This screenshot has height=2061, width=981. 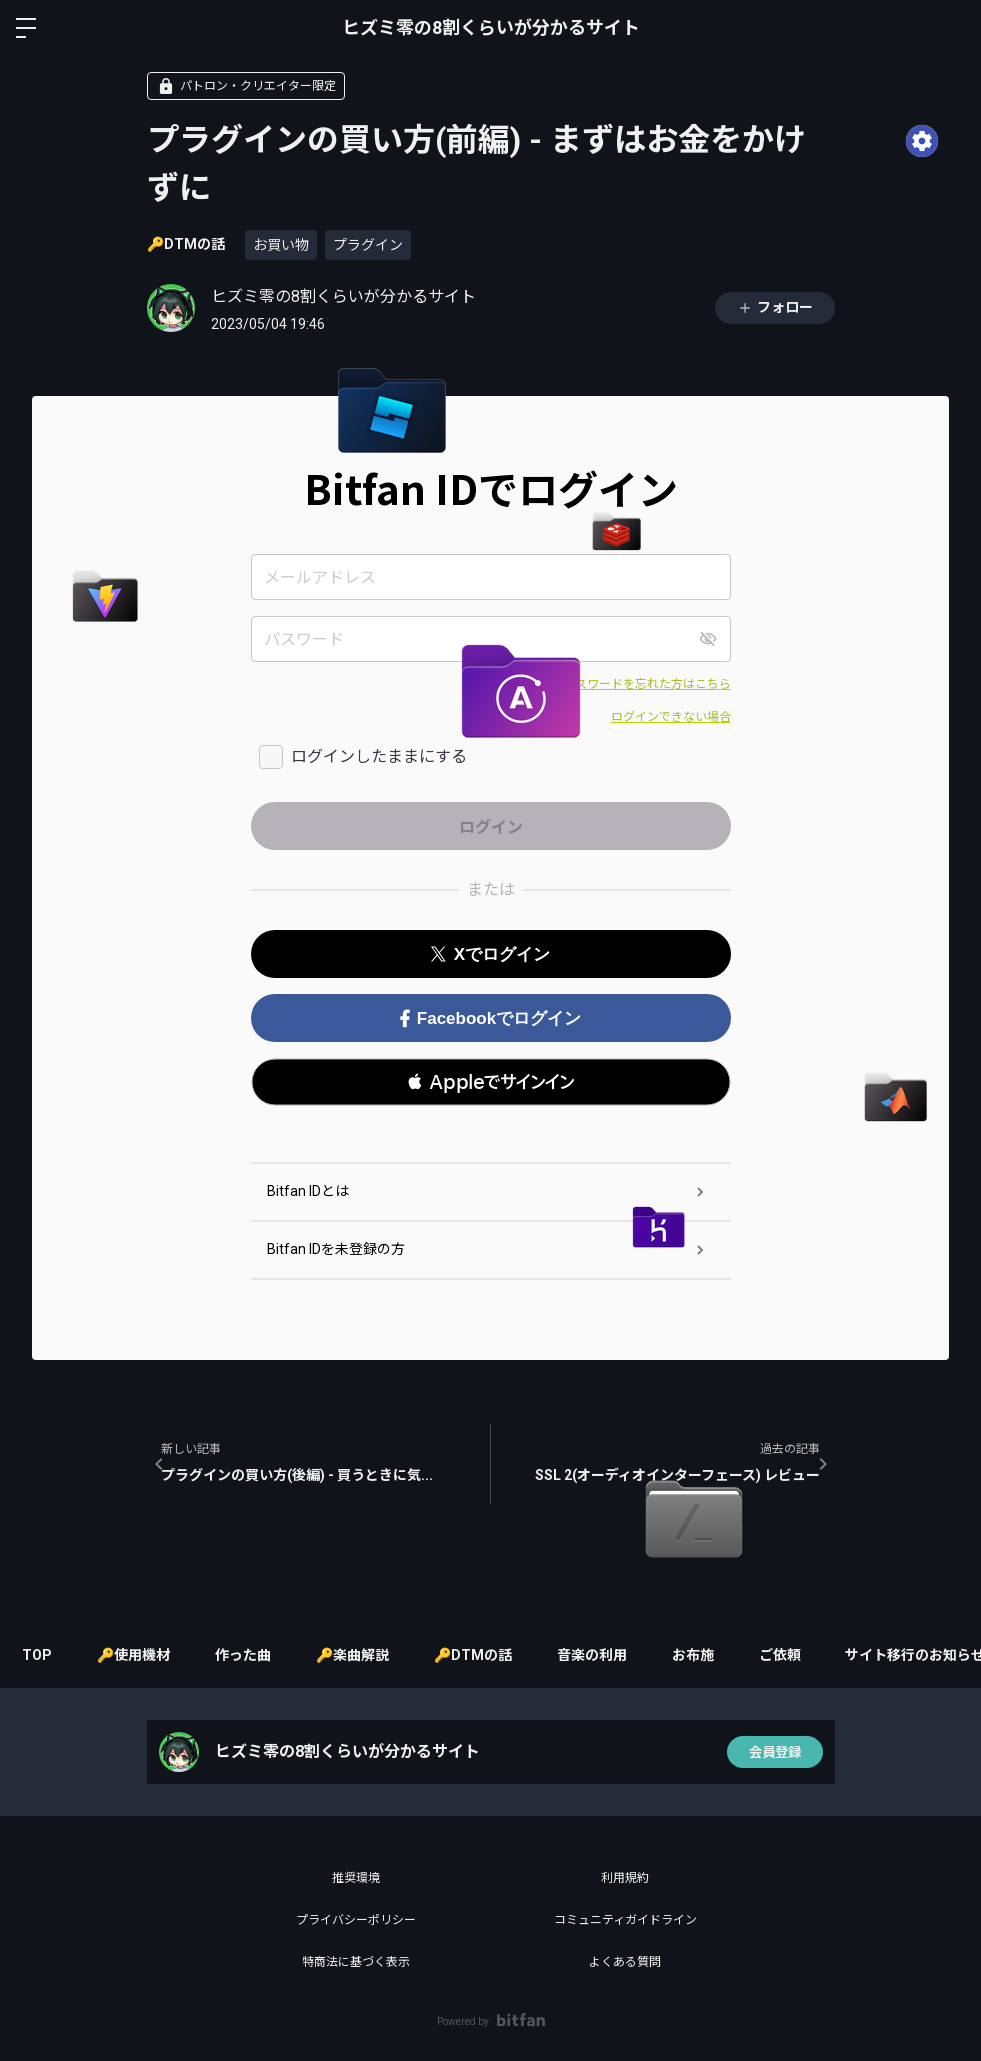 What do you see at coordinates (616, 532) in the screenshot?
I see `open redis database project folder` at bounding box center [616, 532].